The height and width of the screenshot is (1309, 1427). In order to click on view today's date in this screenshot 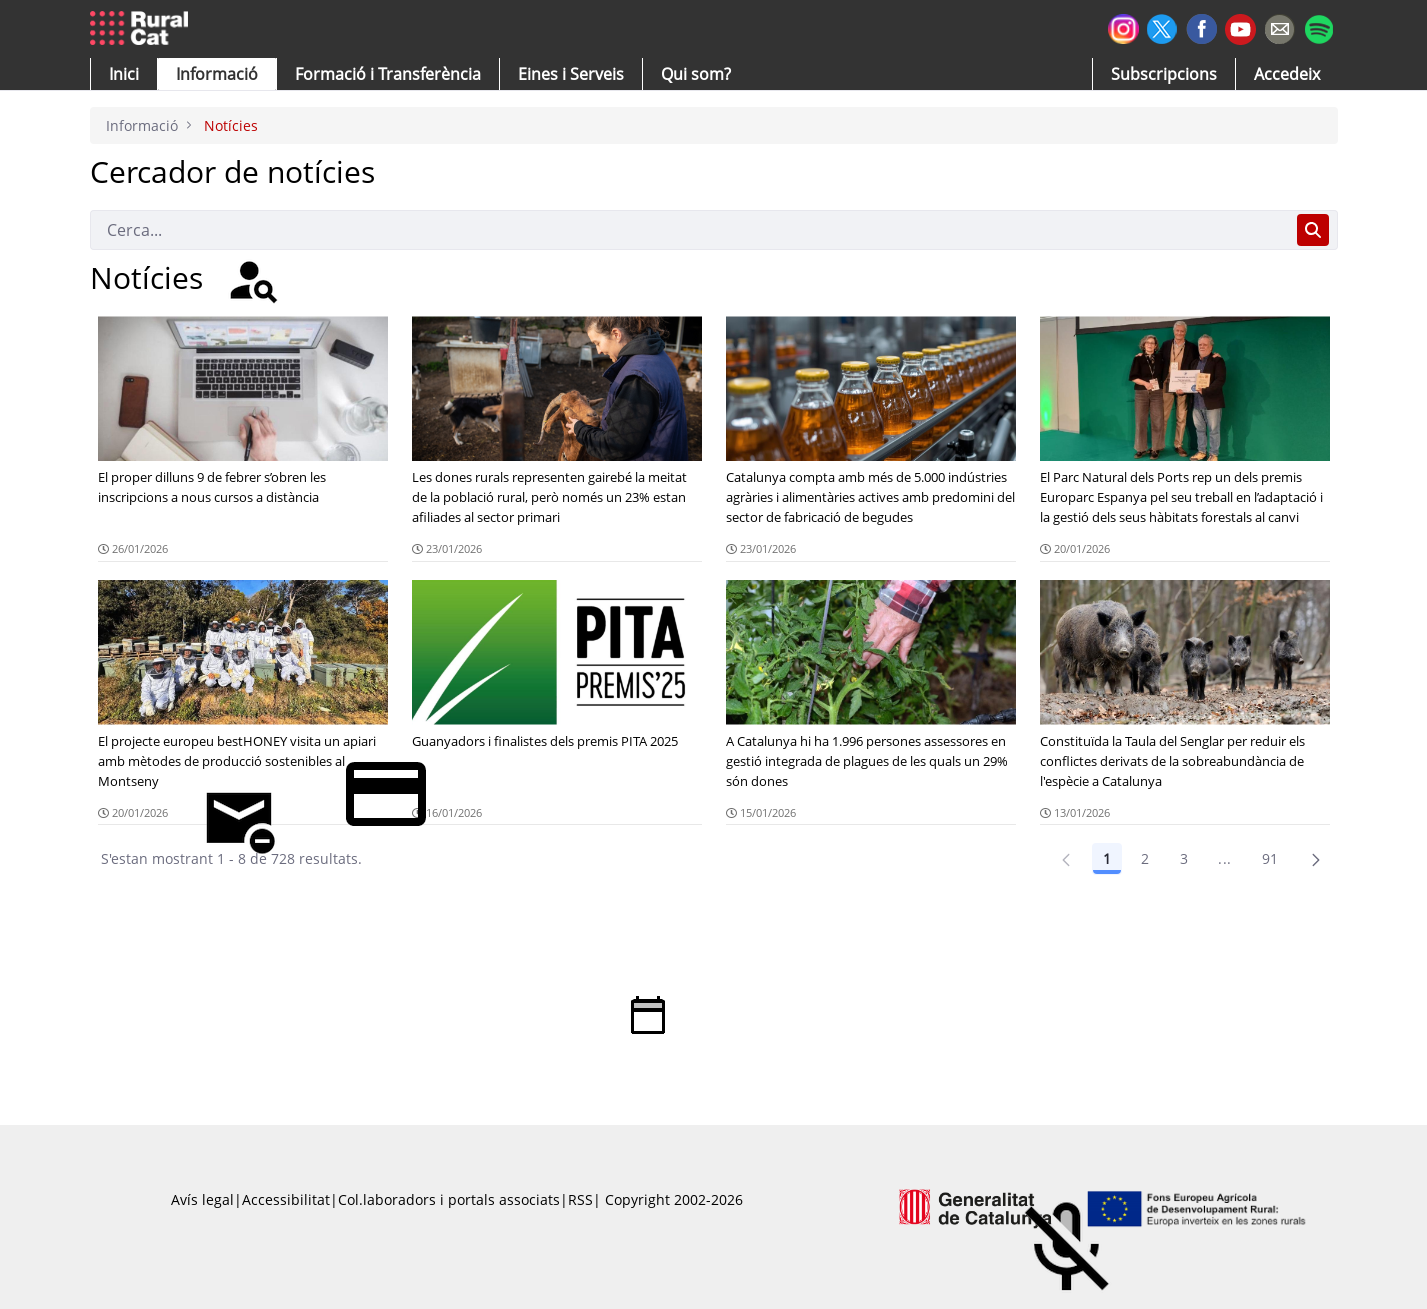, I will do `click(648, 1015)`.